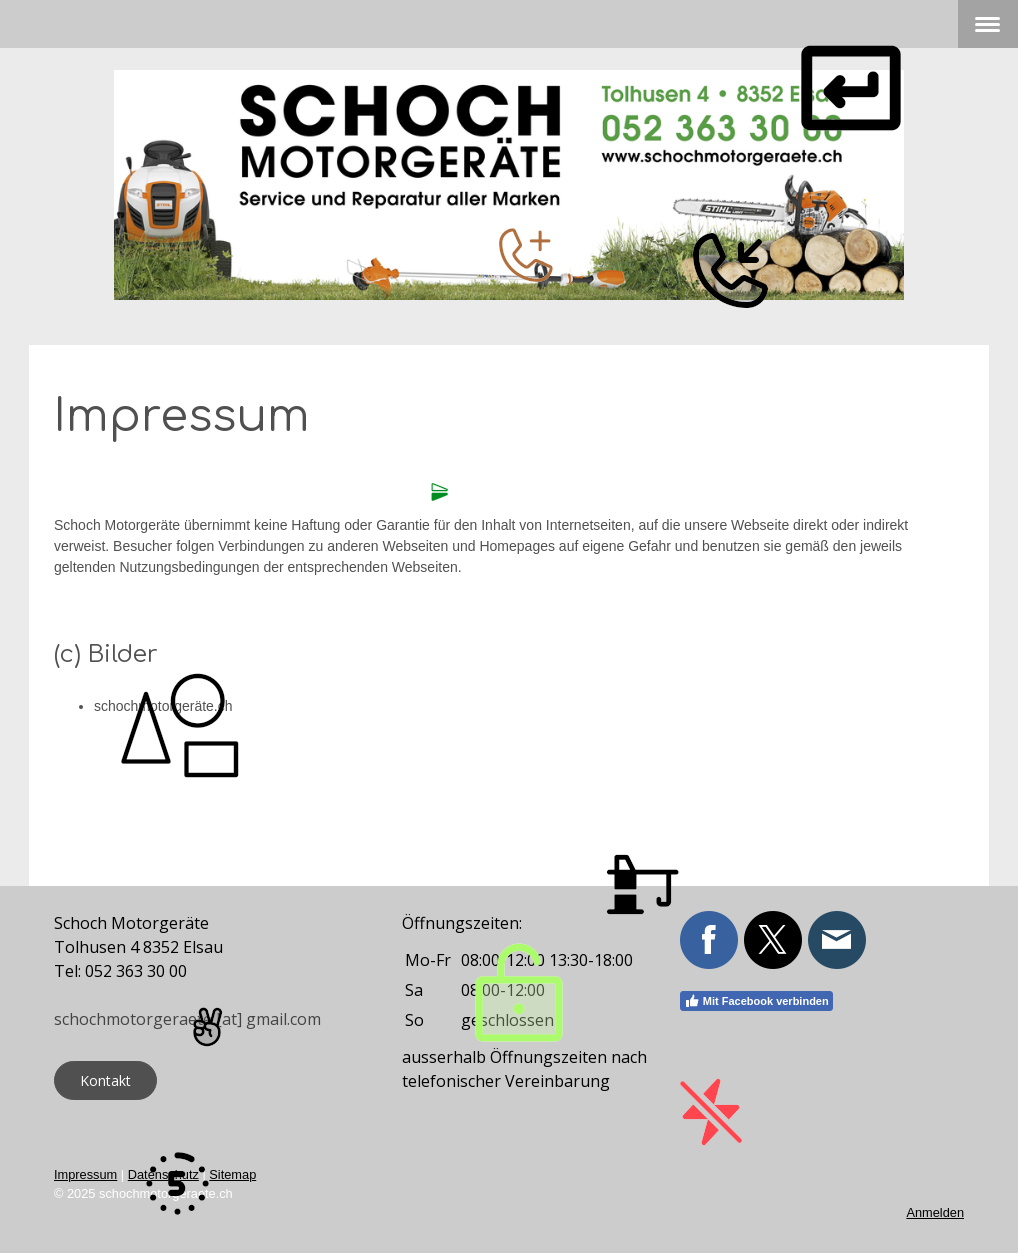  Describe the element at coordinates (519, 998) in the screenshot. I see `unlock a protected item or feature` at that location.